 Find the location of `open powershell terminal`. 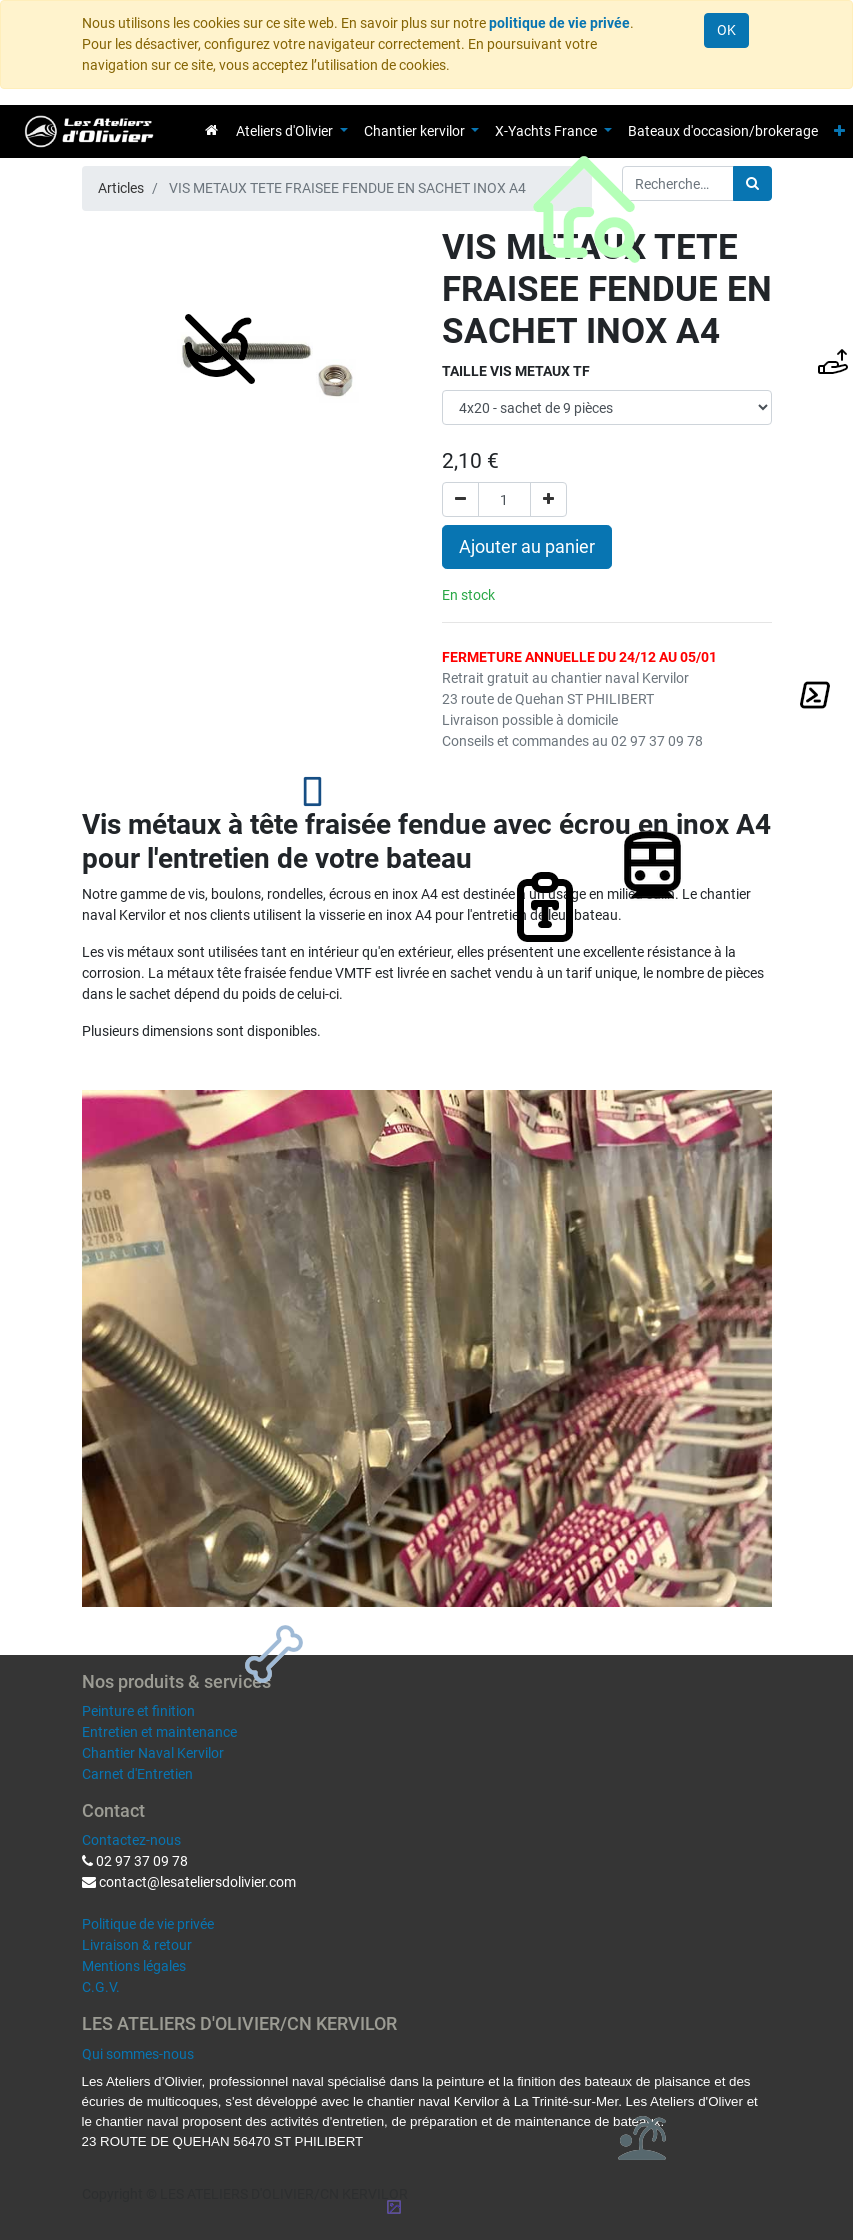

open powershell terminal is located at coordinates (815, 695).